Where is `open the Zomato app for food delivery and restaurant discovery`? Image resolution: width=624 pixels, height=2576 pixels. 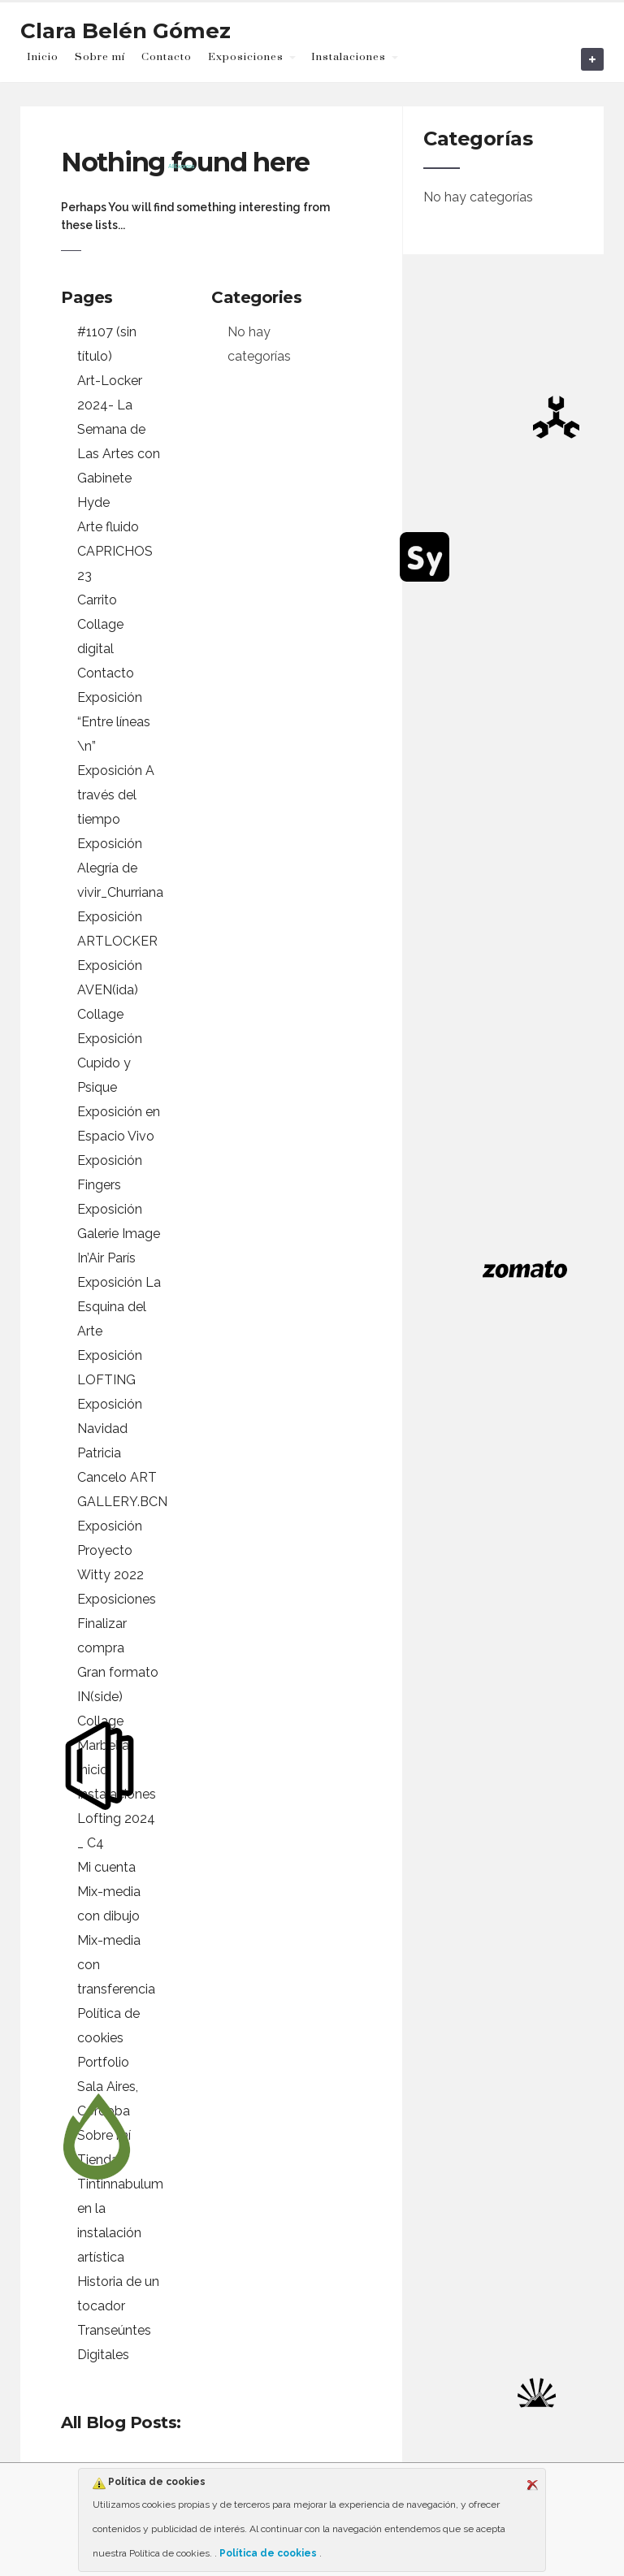
open the Zomato app for food delivery and restaurant discovery is located at coordinates (525, 1269).